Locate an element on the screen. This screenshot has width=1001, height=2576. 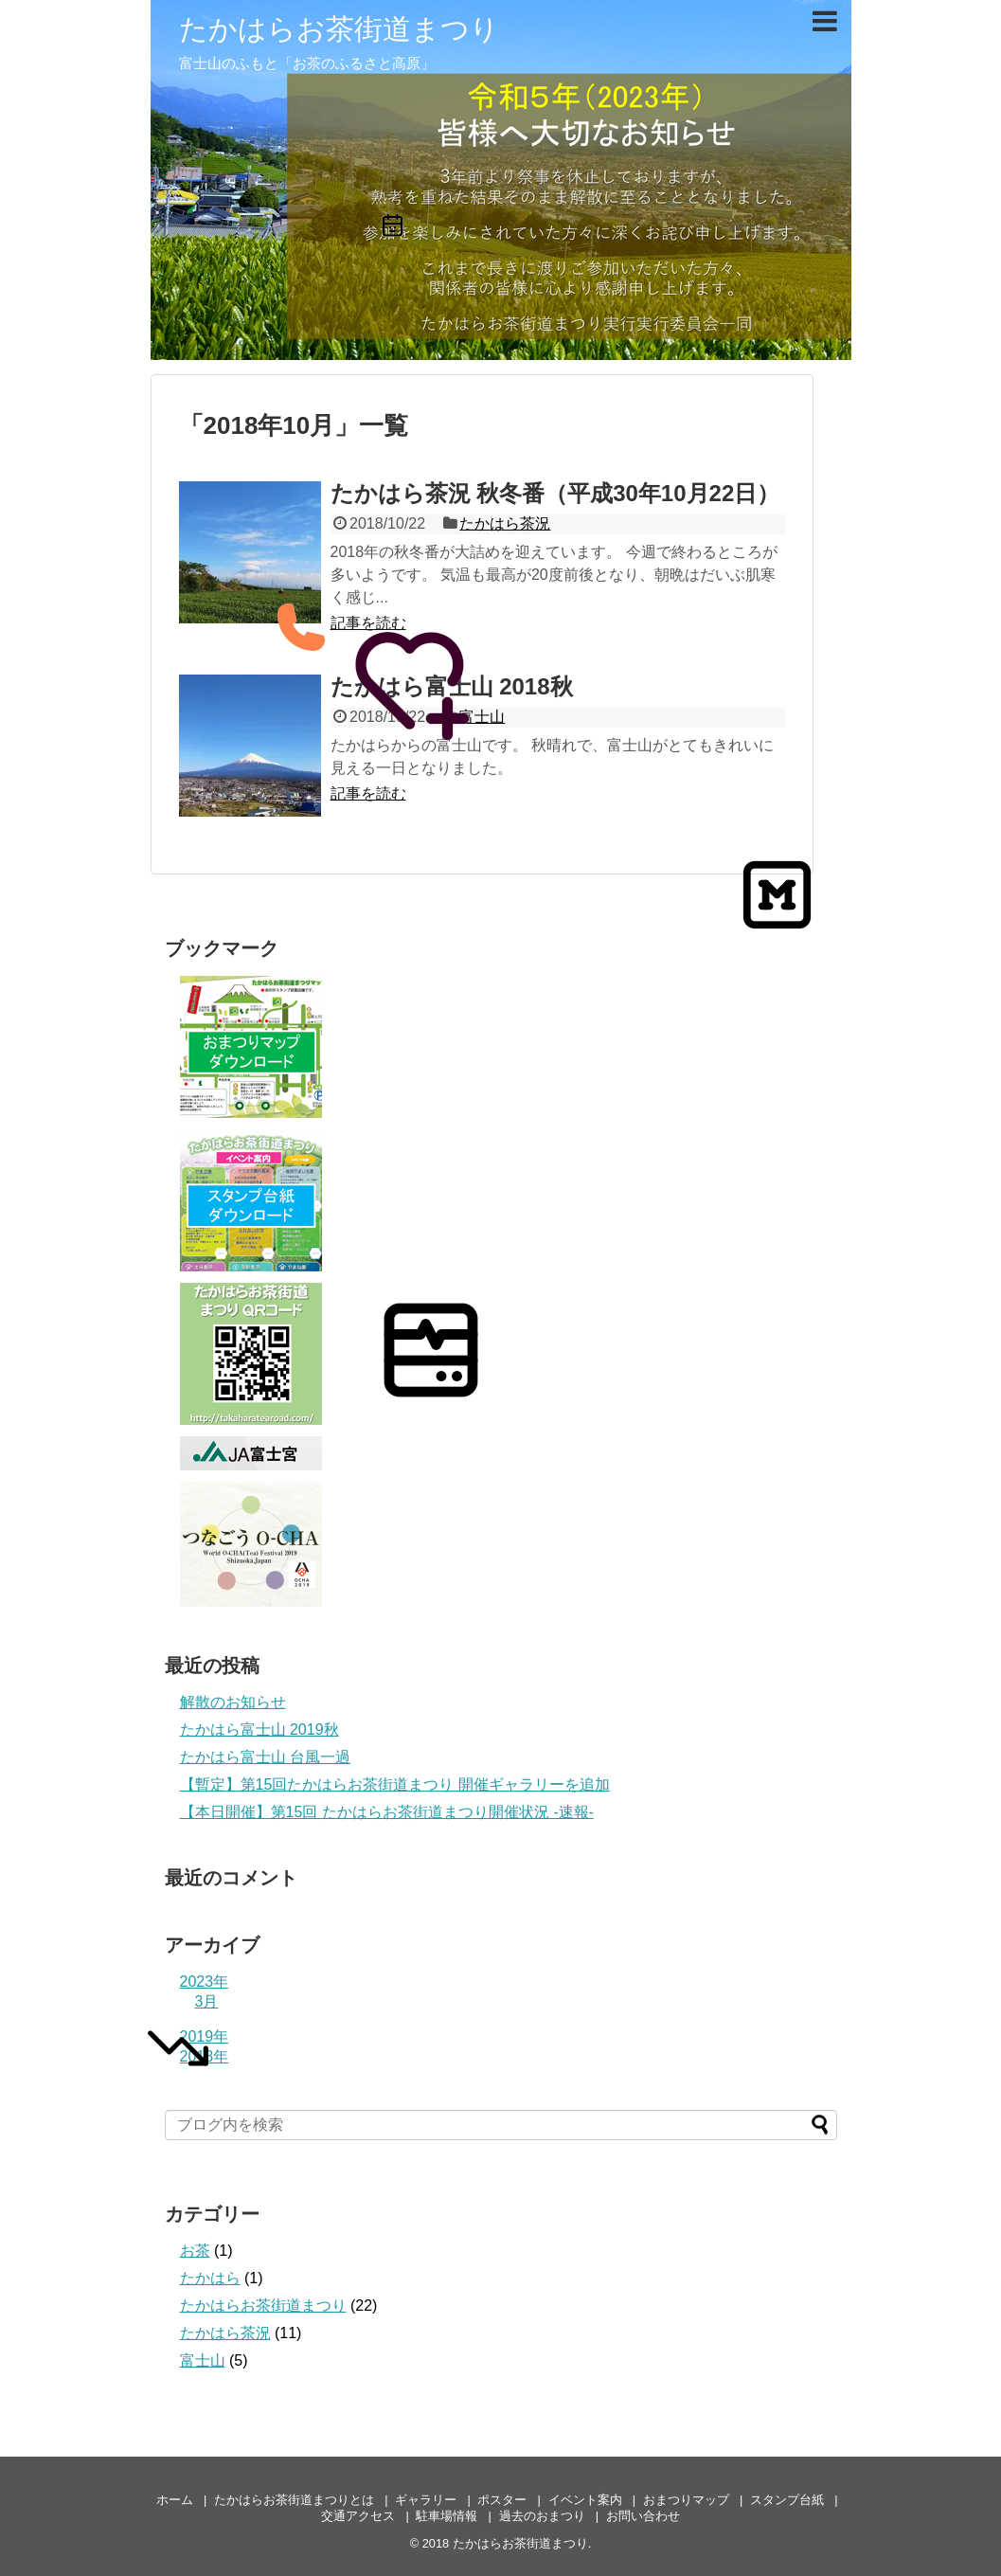
open Medium app is located at coordinates (777, 894).